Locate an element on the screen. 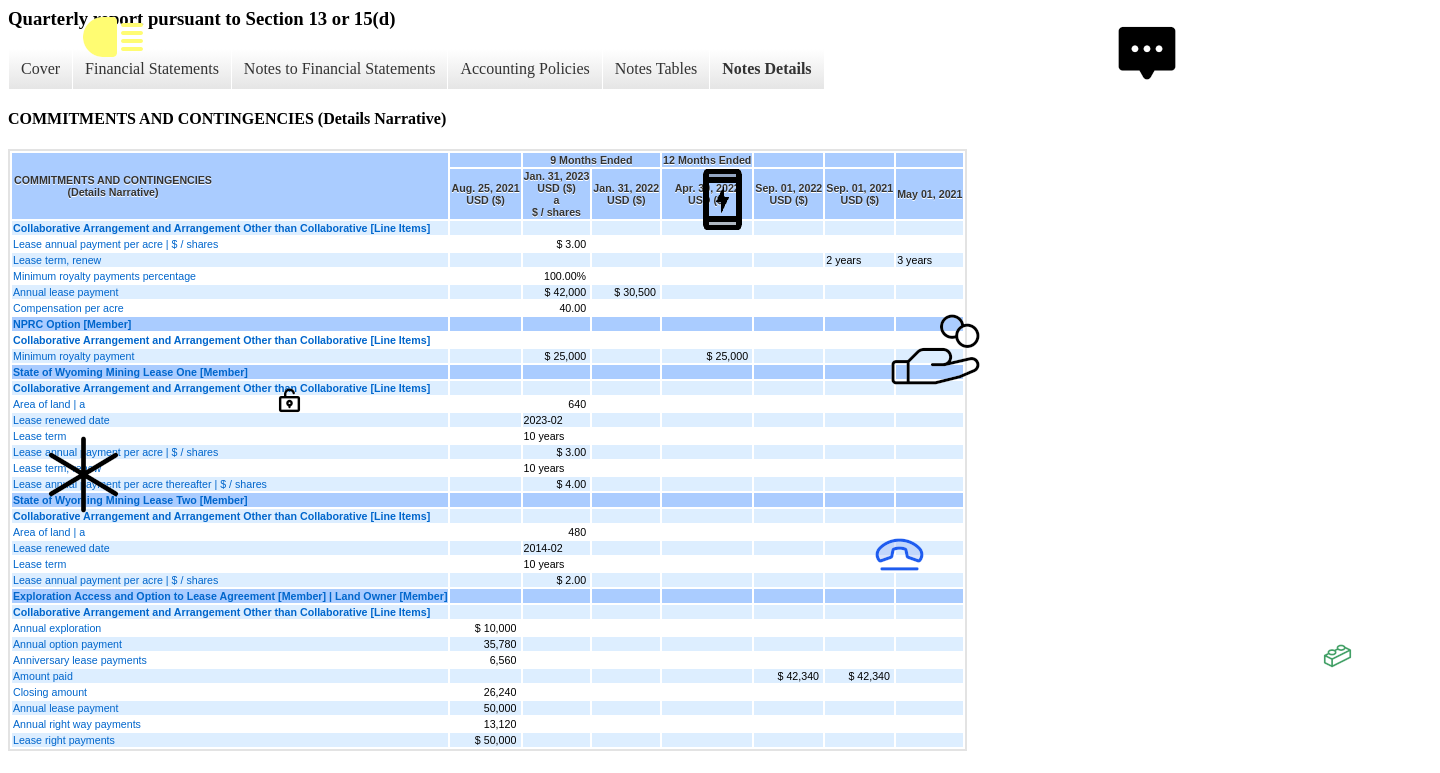  unlock with key authentication is located at coordinates (289, 401).